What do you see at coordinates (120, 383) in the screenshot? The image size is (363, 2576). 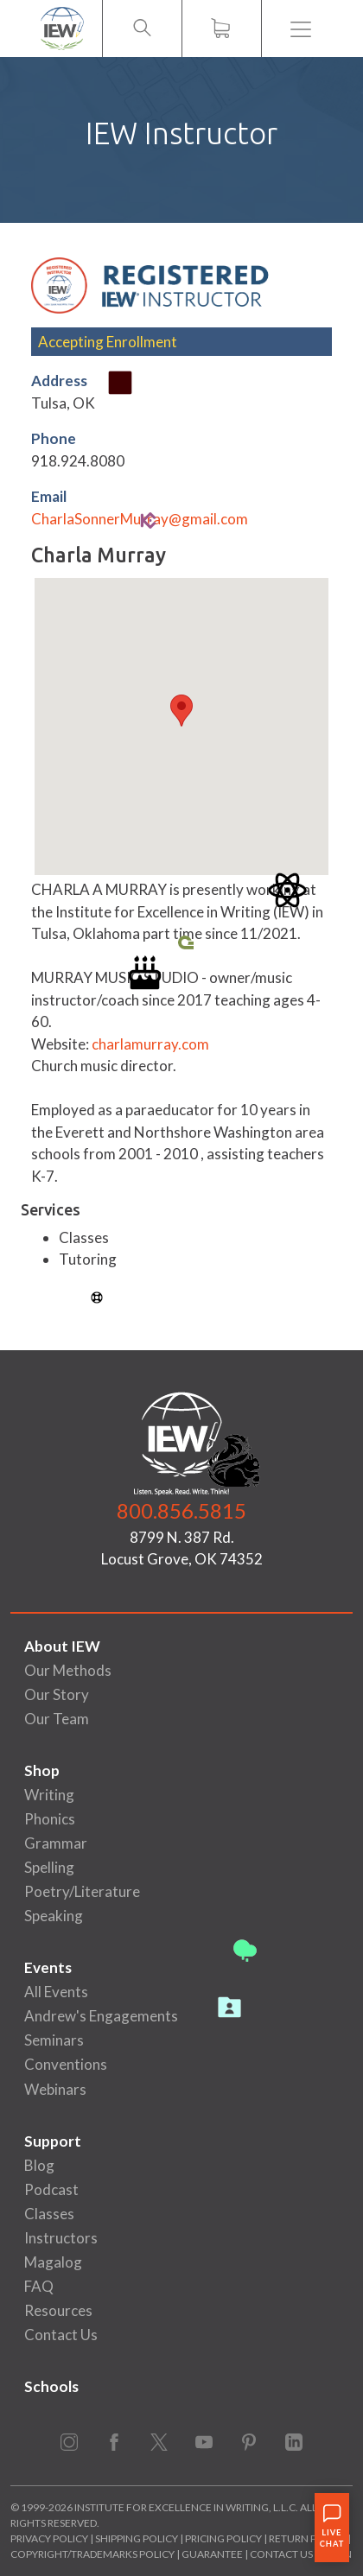 I see `stop media playback` at bounding box center [120, 383].